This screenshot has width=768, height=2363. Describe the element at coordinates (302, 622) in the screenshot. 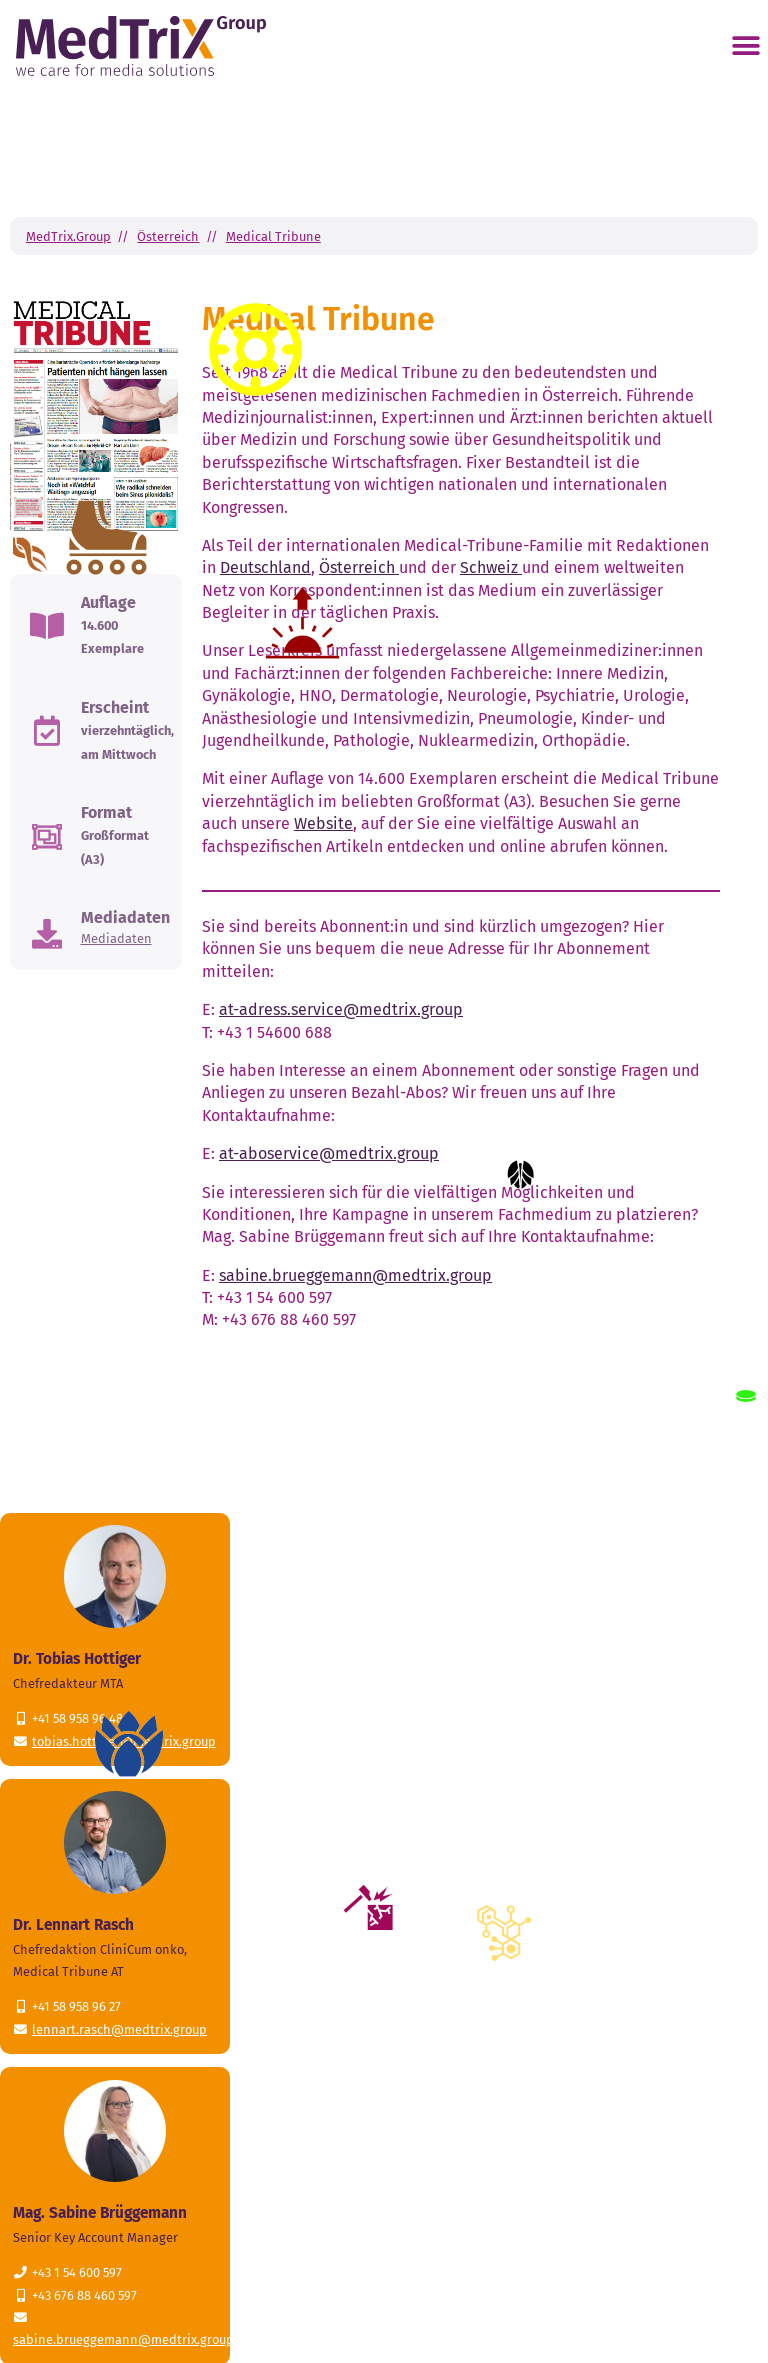

I see `indicates sunrise or morning time` at that location.